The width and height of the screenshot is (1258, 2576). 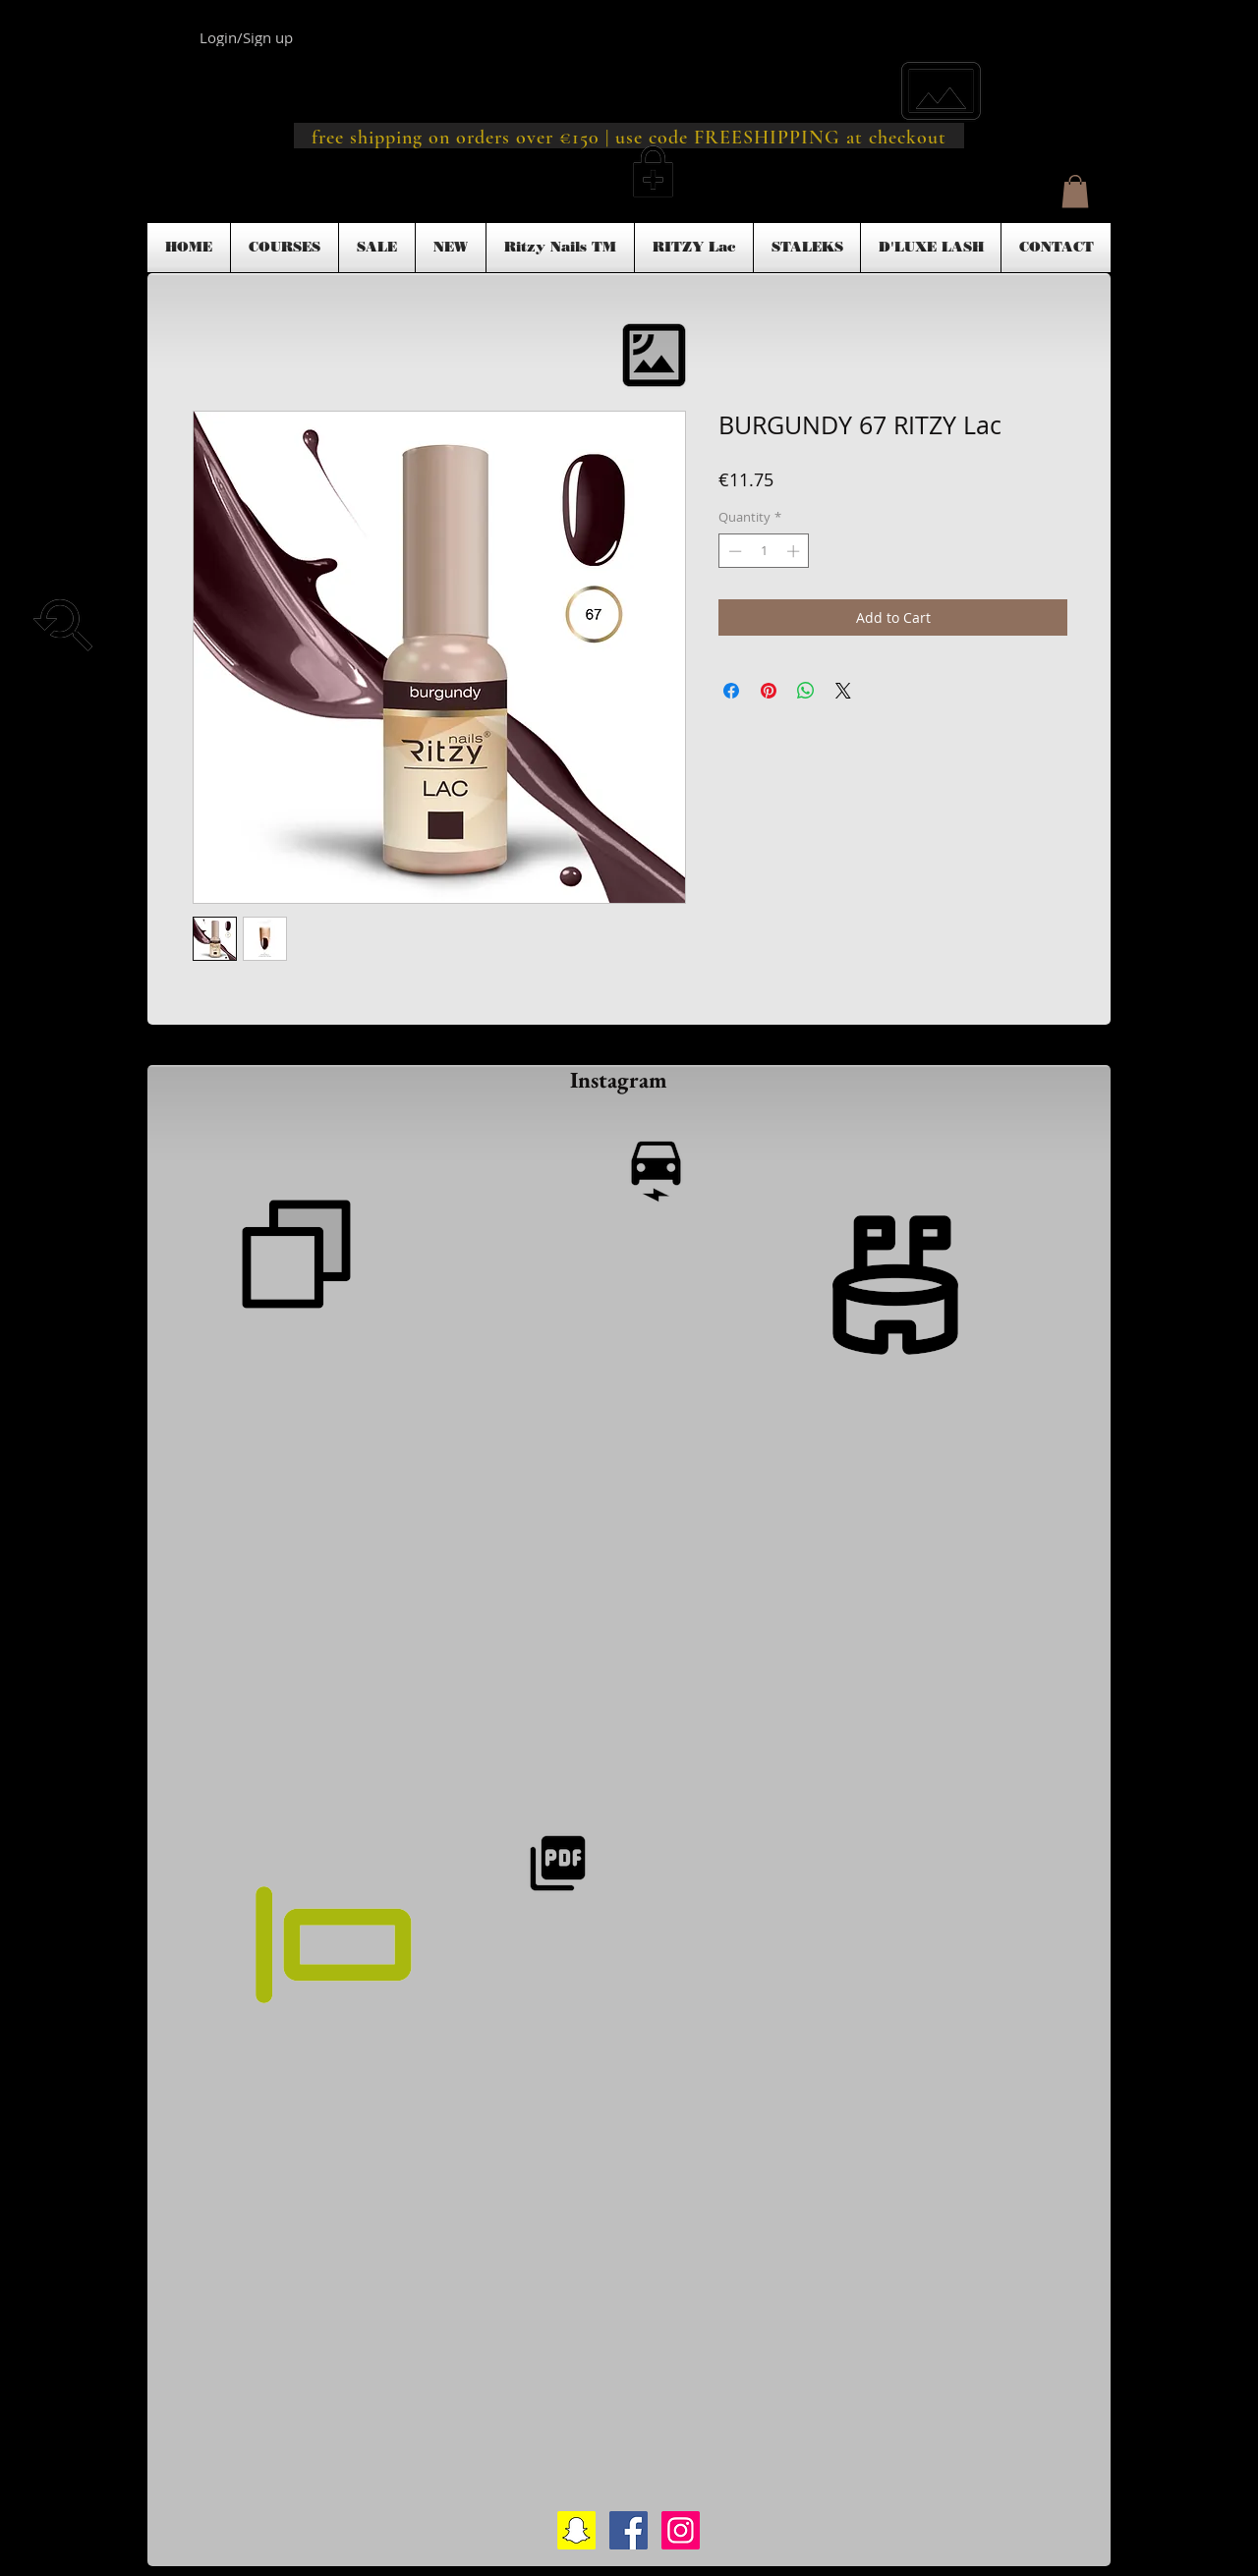 I want to click on view stadium or arena information, so click(x=895, y=1285).